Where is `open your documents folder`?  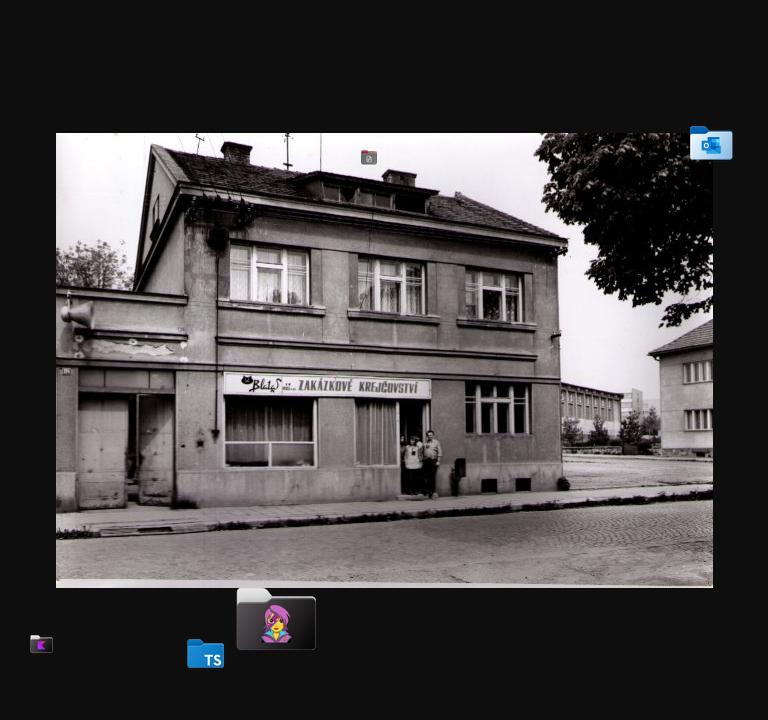 open your documents folder is located at coordinates (369, 157).